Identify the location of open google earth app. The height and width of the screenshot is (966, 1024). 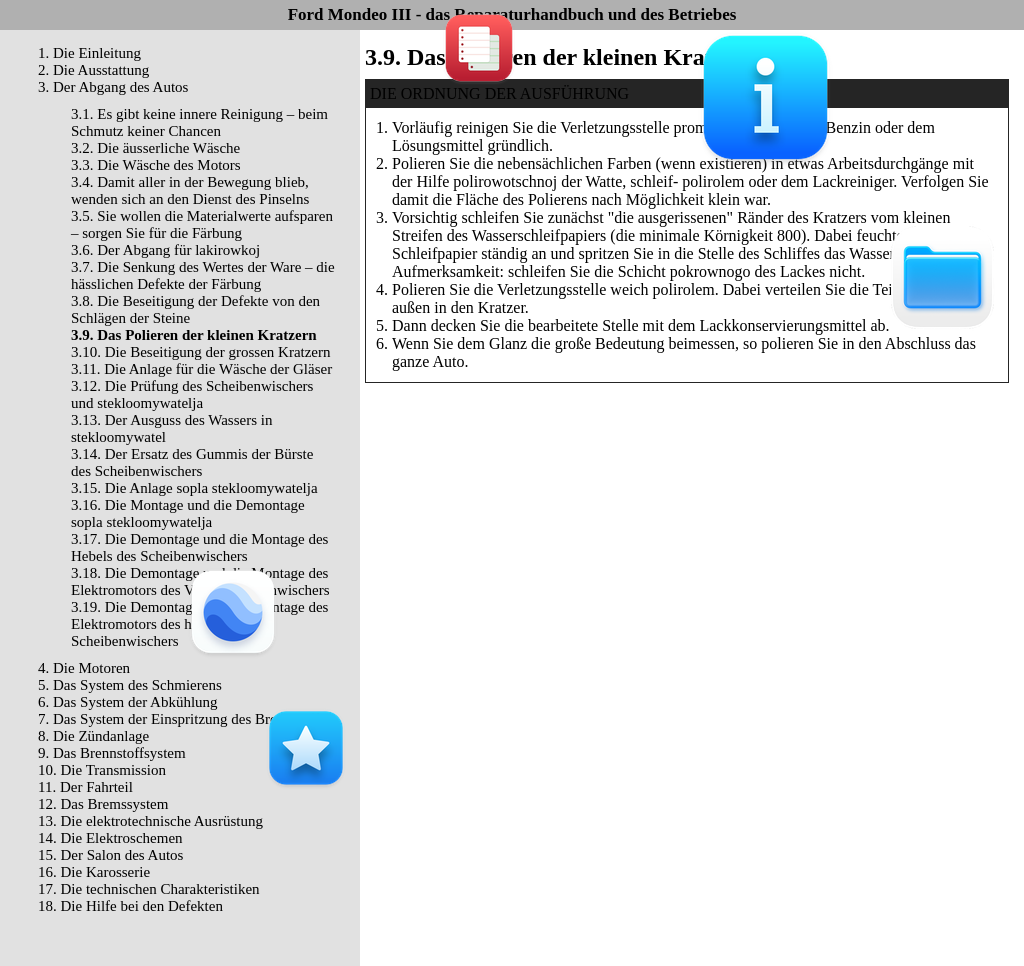
(233, 612).